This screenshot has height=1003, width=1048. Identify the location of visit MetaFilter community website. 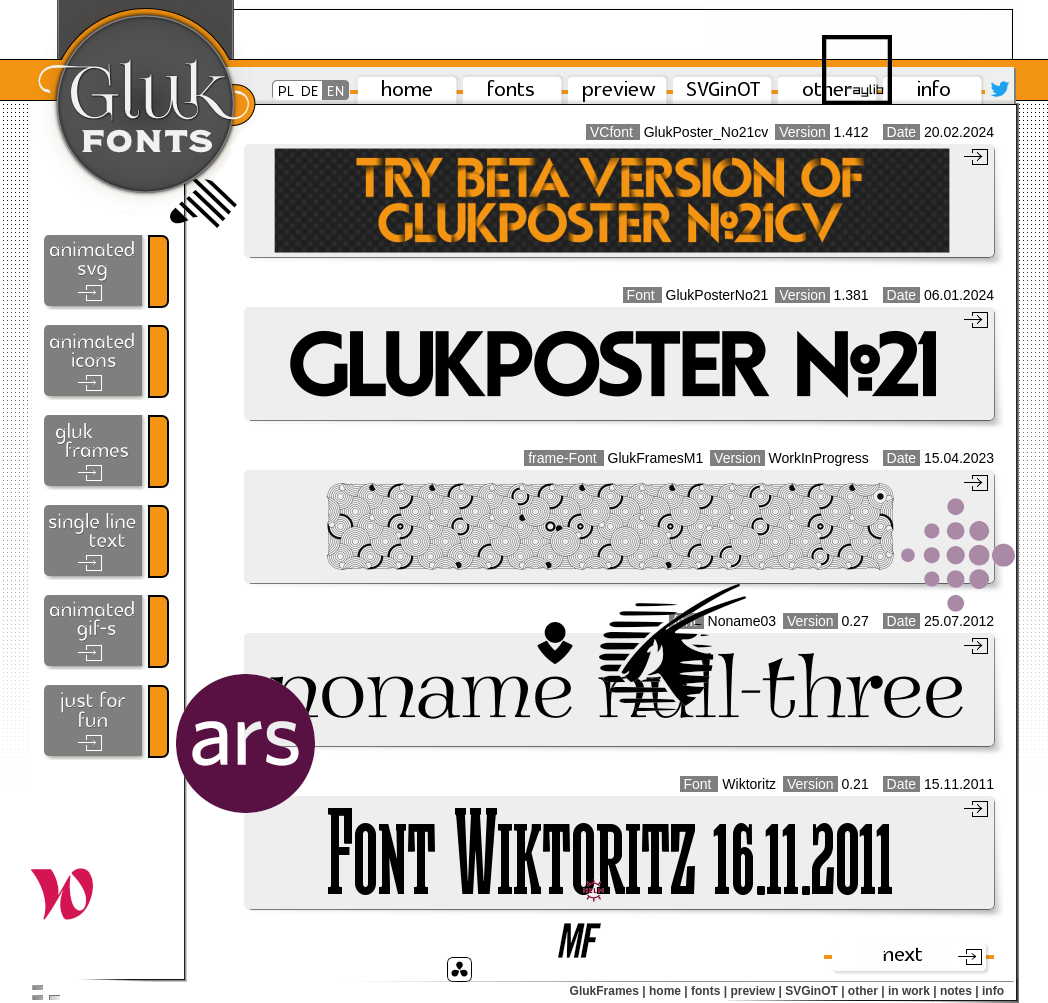
(579, 940).